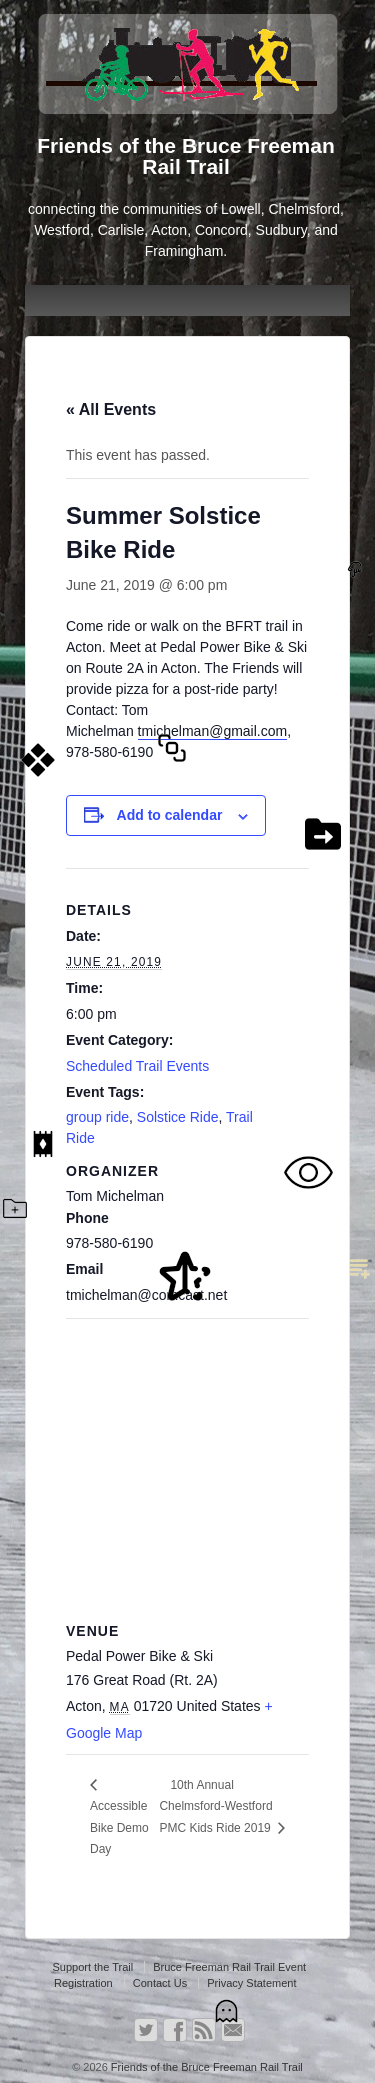 The width and height of the screenshot is (375, 2083). What do you see at coordinates (185, 1277) in the screenshot?
I see `indicates a partial or half-star rating` at bounding box center [185, 1277].